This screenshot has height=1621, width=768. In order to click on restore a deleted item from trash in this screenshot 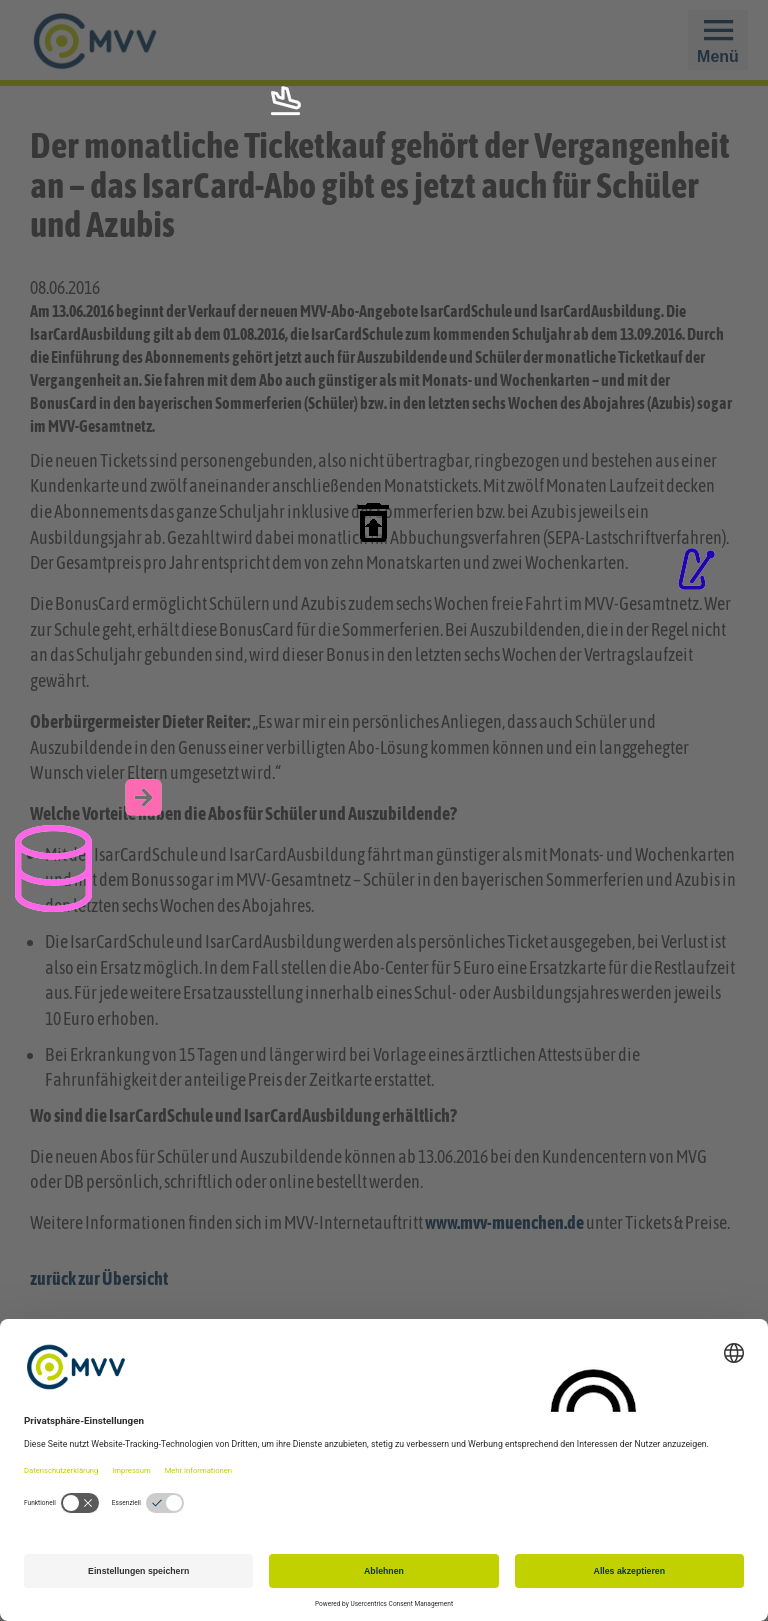, I will do `click(373, 522)`.